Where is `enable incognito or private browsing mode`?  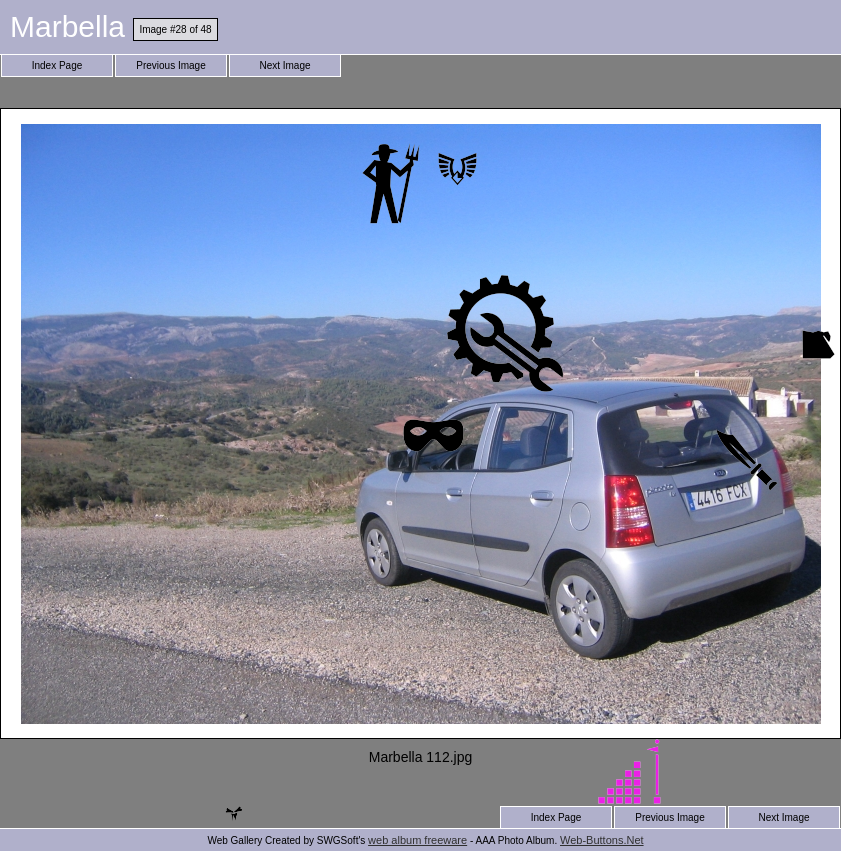 enable incognito or private browsing mode is located at coordinates (433, 436).